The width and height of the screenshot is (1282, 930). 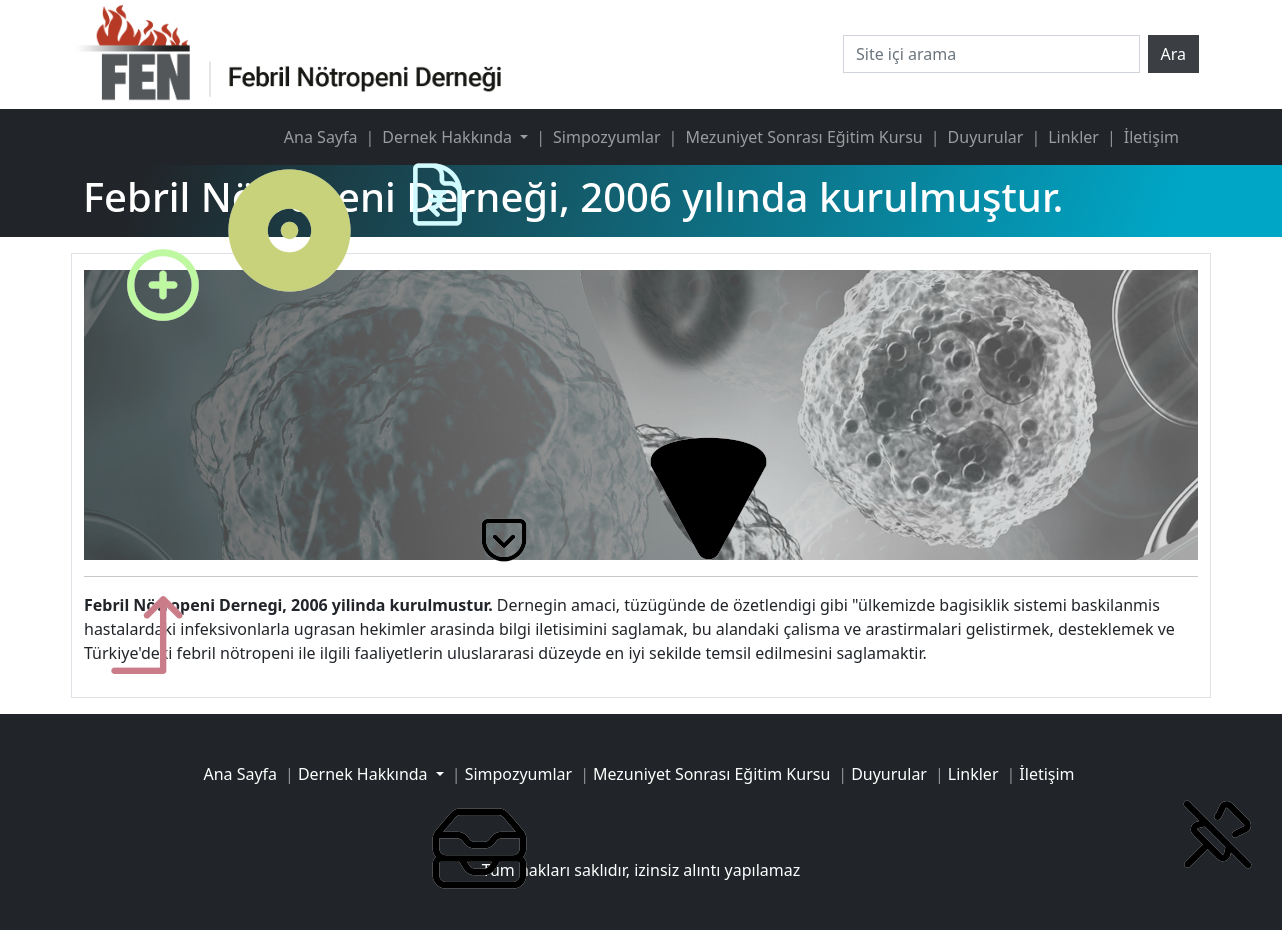 I want to click on turn right then continue upward, so click(x=147, y=635).